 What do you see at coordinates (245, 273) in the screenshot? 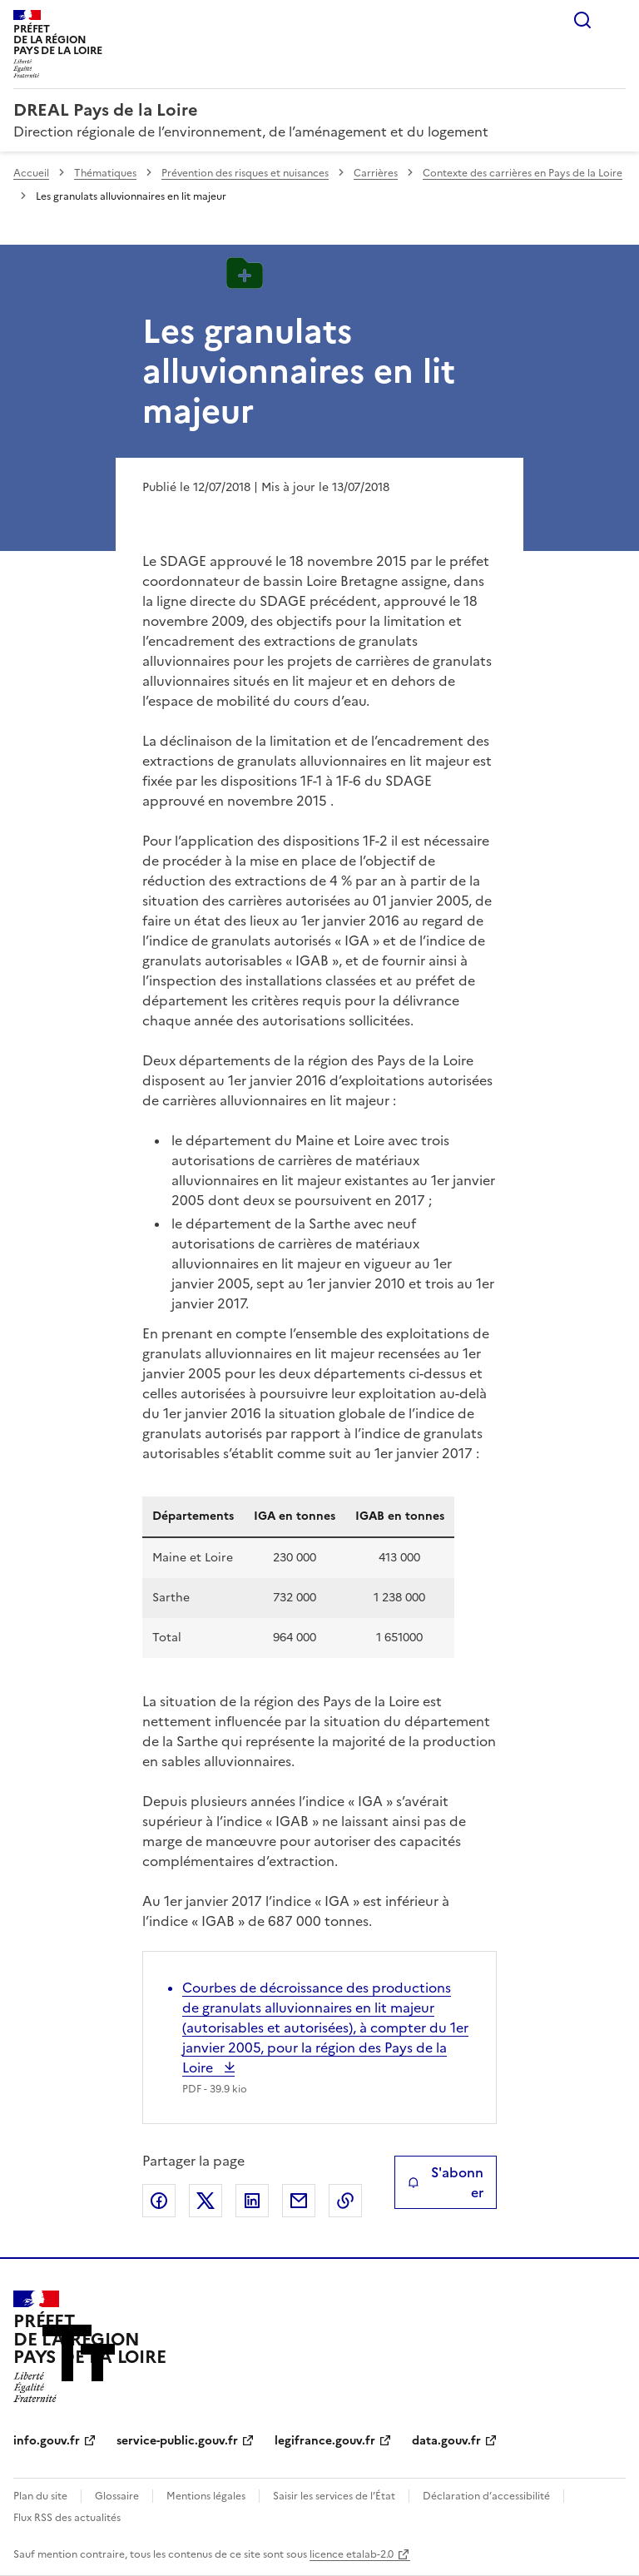
I see `create a new folder` at bounding box center [245, 273].